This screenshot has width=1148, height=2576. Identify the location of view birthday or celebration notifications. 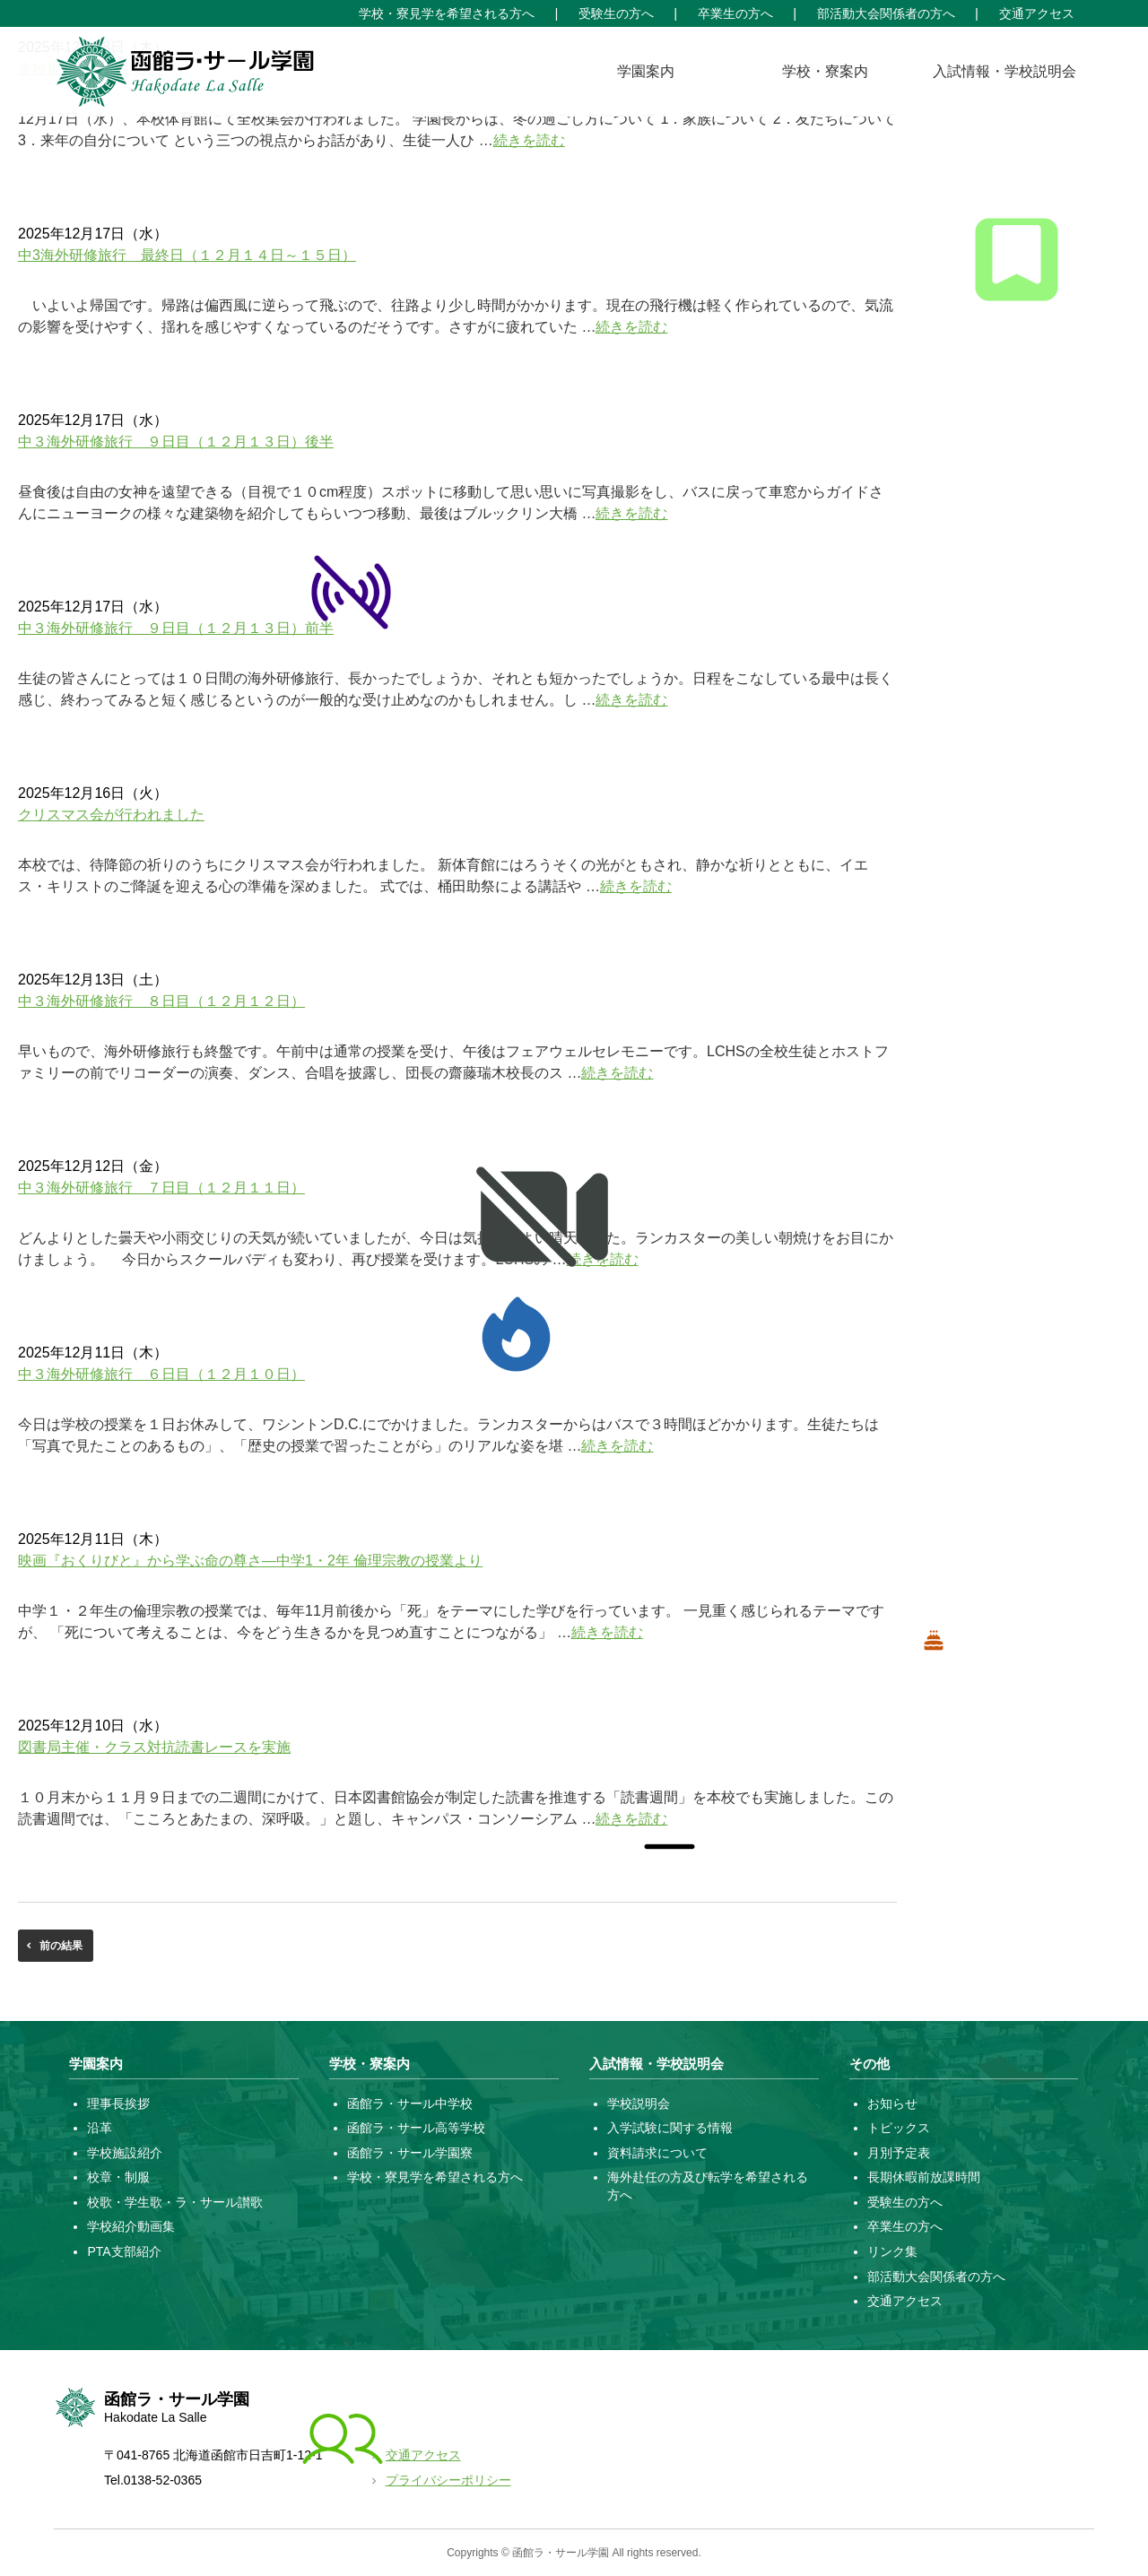
(934, 1640).